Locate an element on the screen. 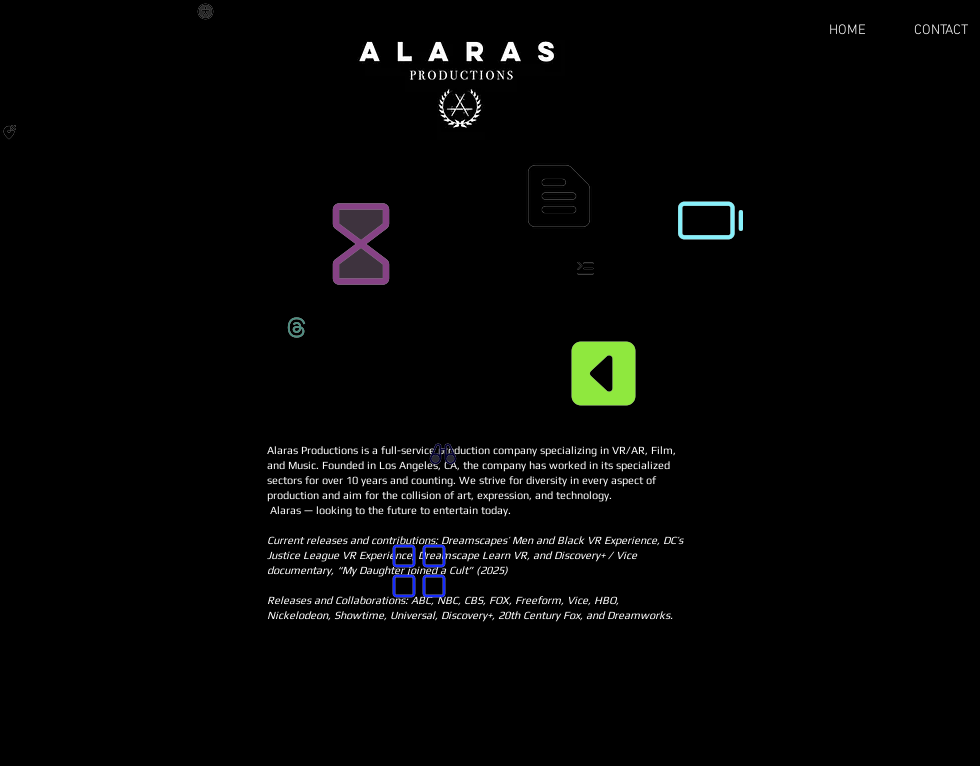 This screenshot has width=980, height=766. navigate to the previous item or screen is located at coordinates (603, 373).